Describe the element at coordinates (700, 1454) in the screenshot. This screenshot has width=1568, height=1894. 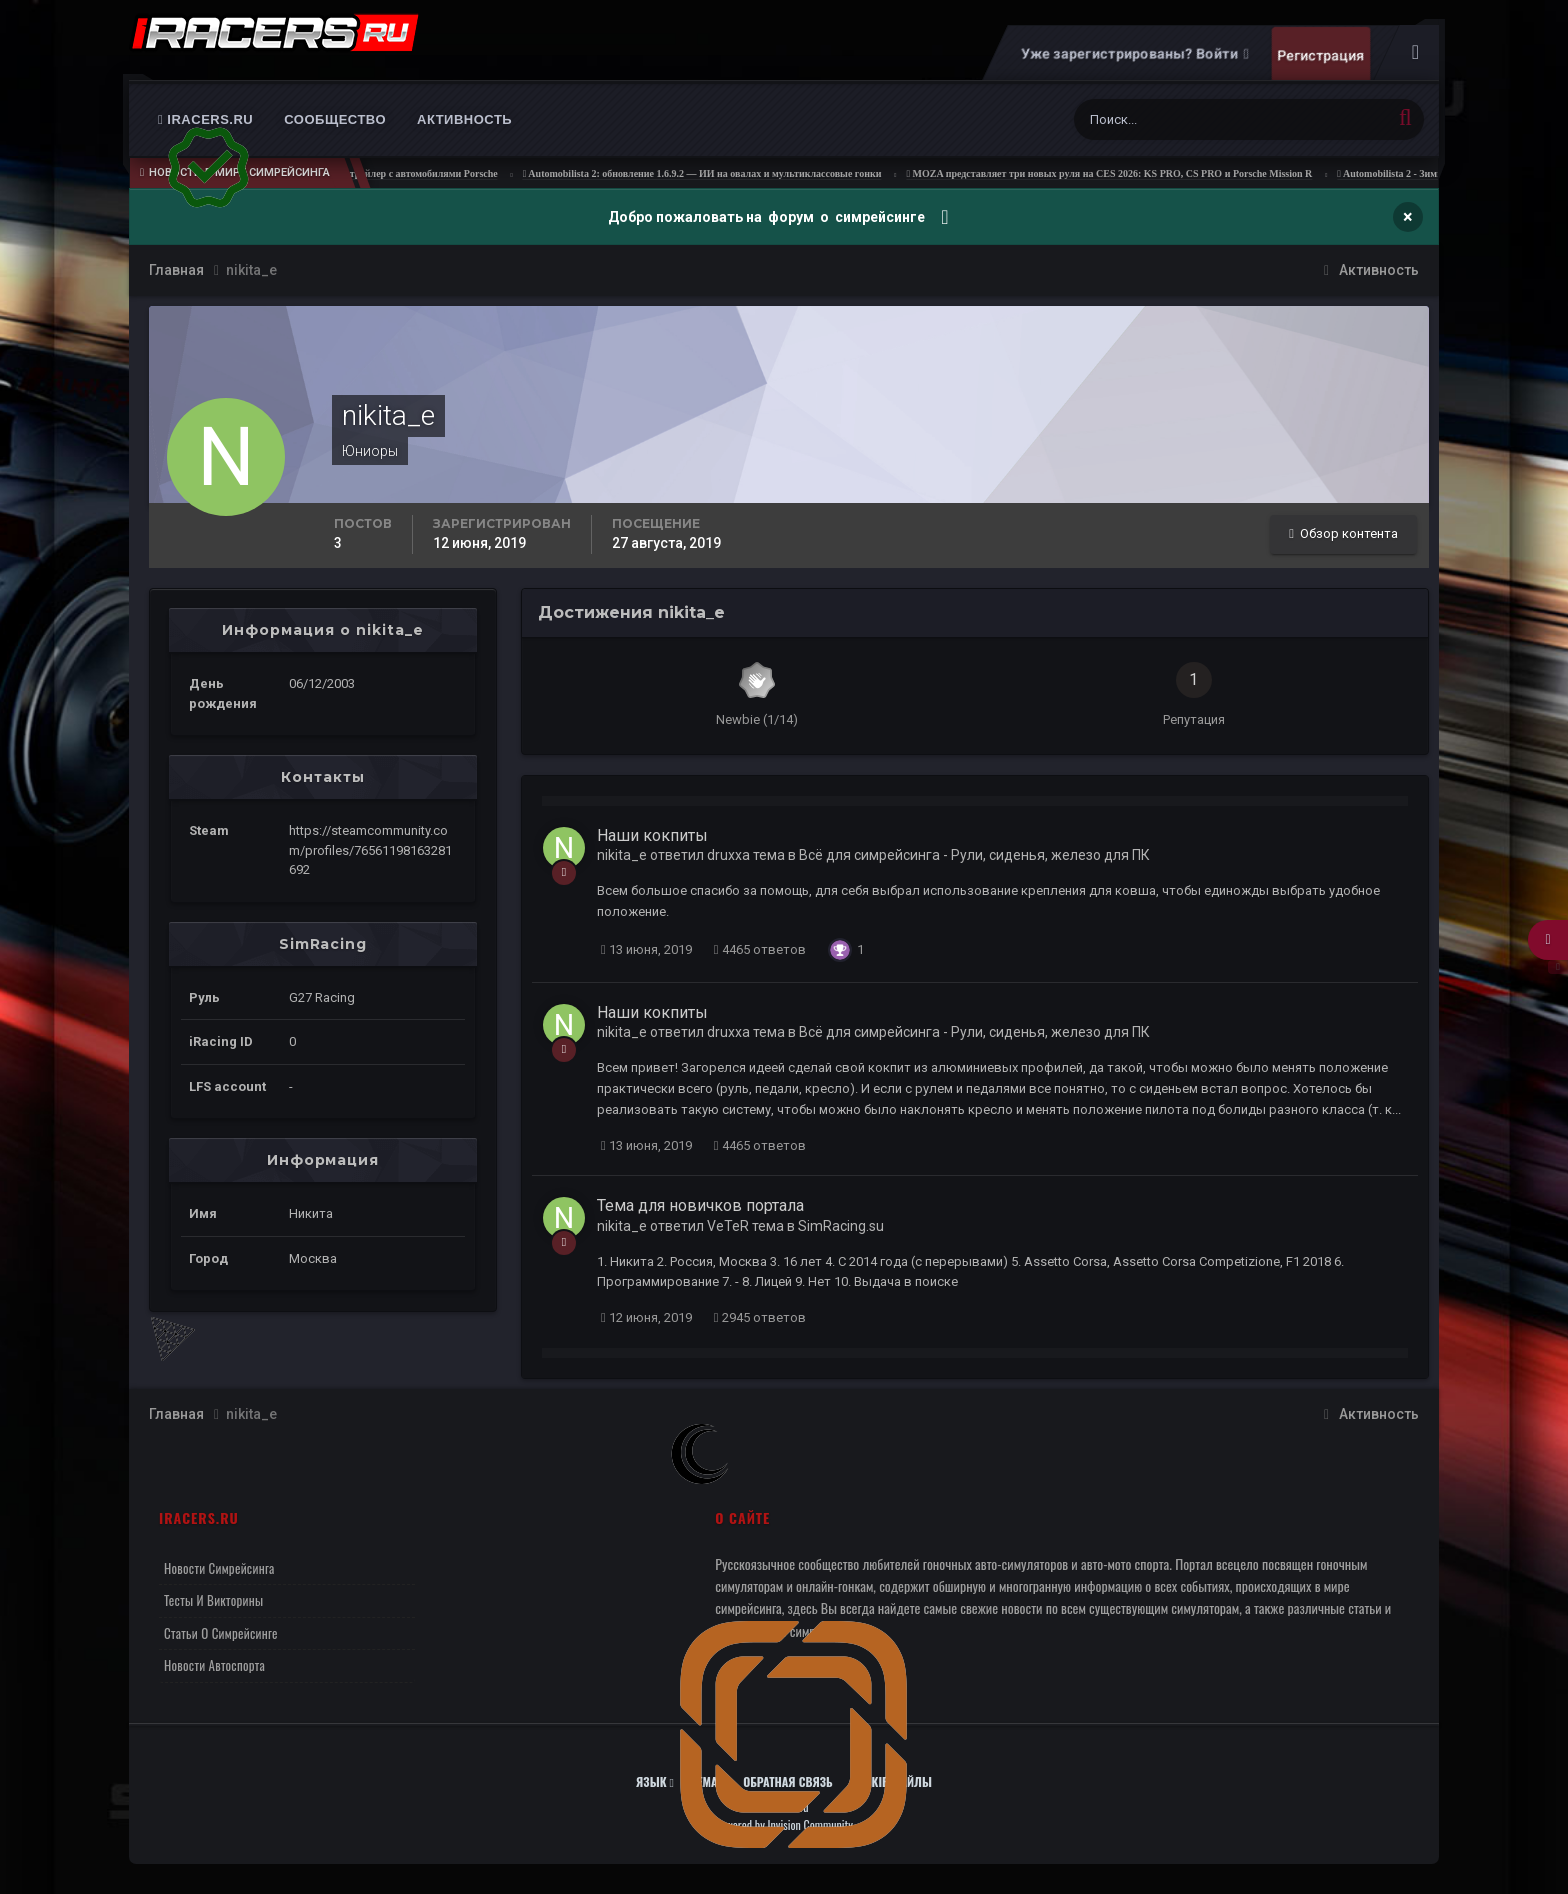
I see `contributor covenant logo indicating a code of conduct for open source projects` at that location.